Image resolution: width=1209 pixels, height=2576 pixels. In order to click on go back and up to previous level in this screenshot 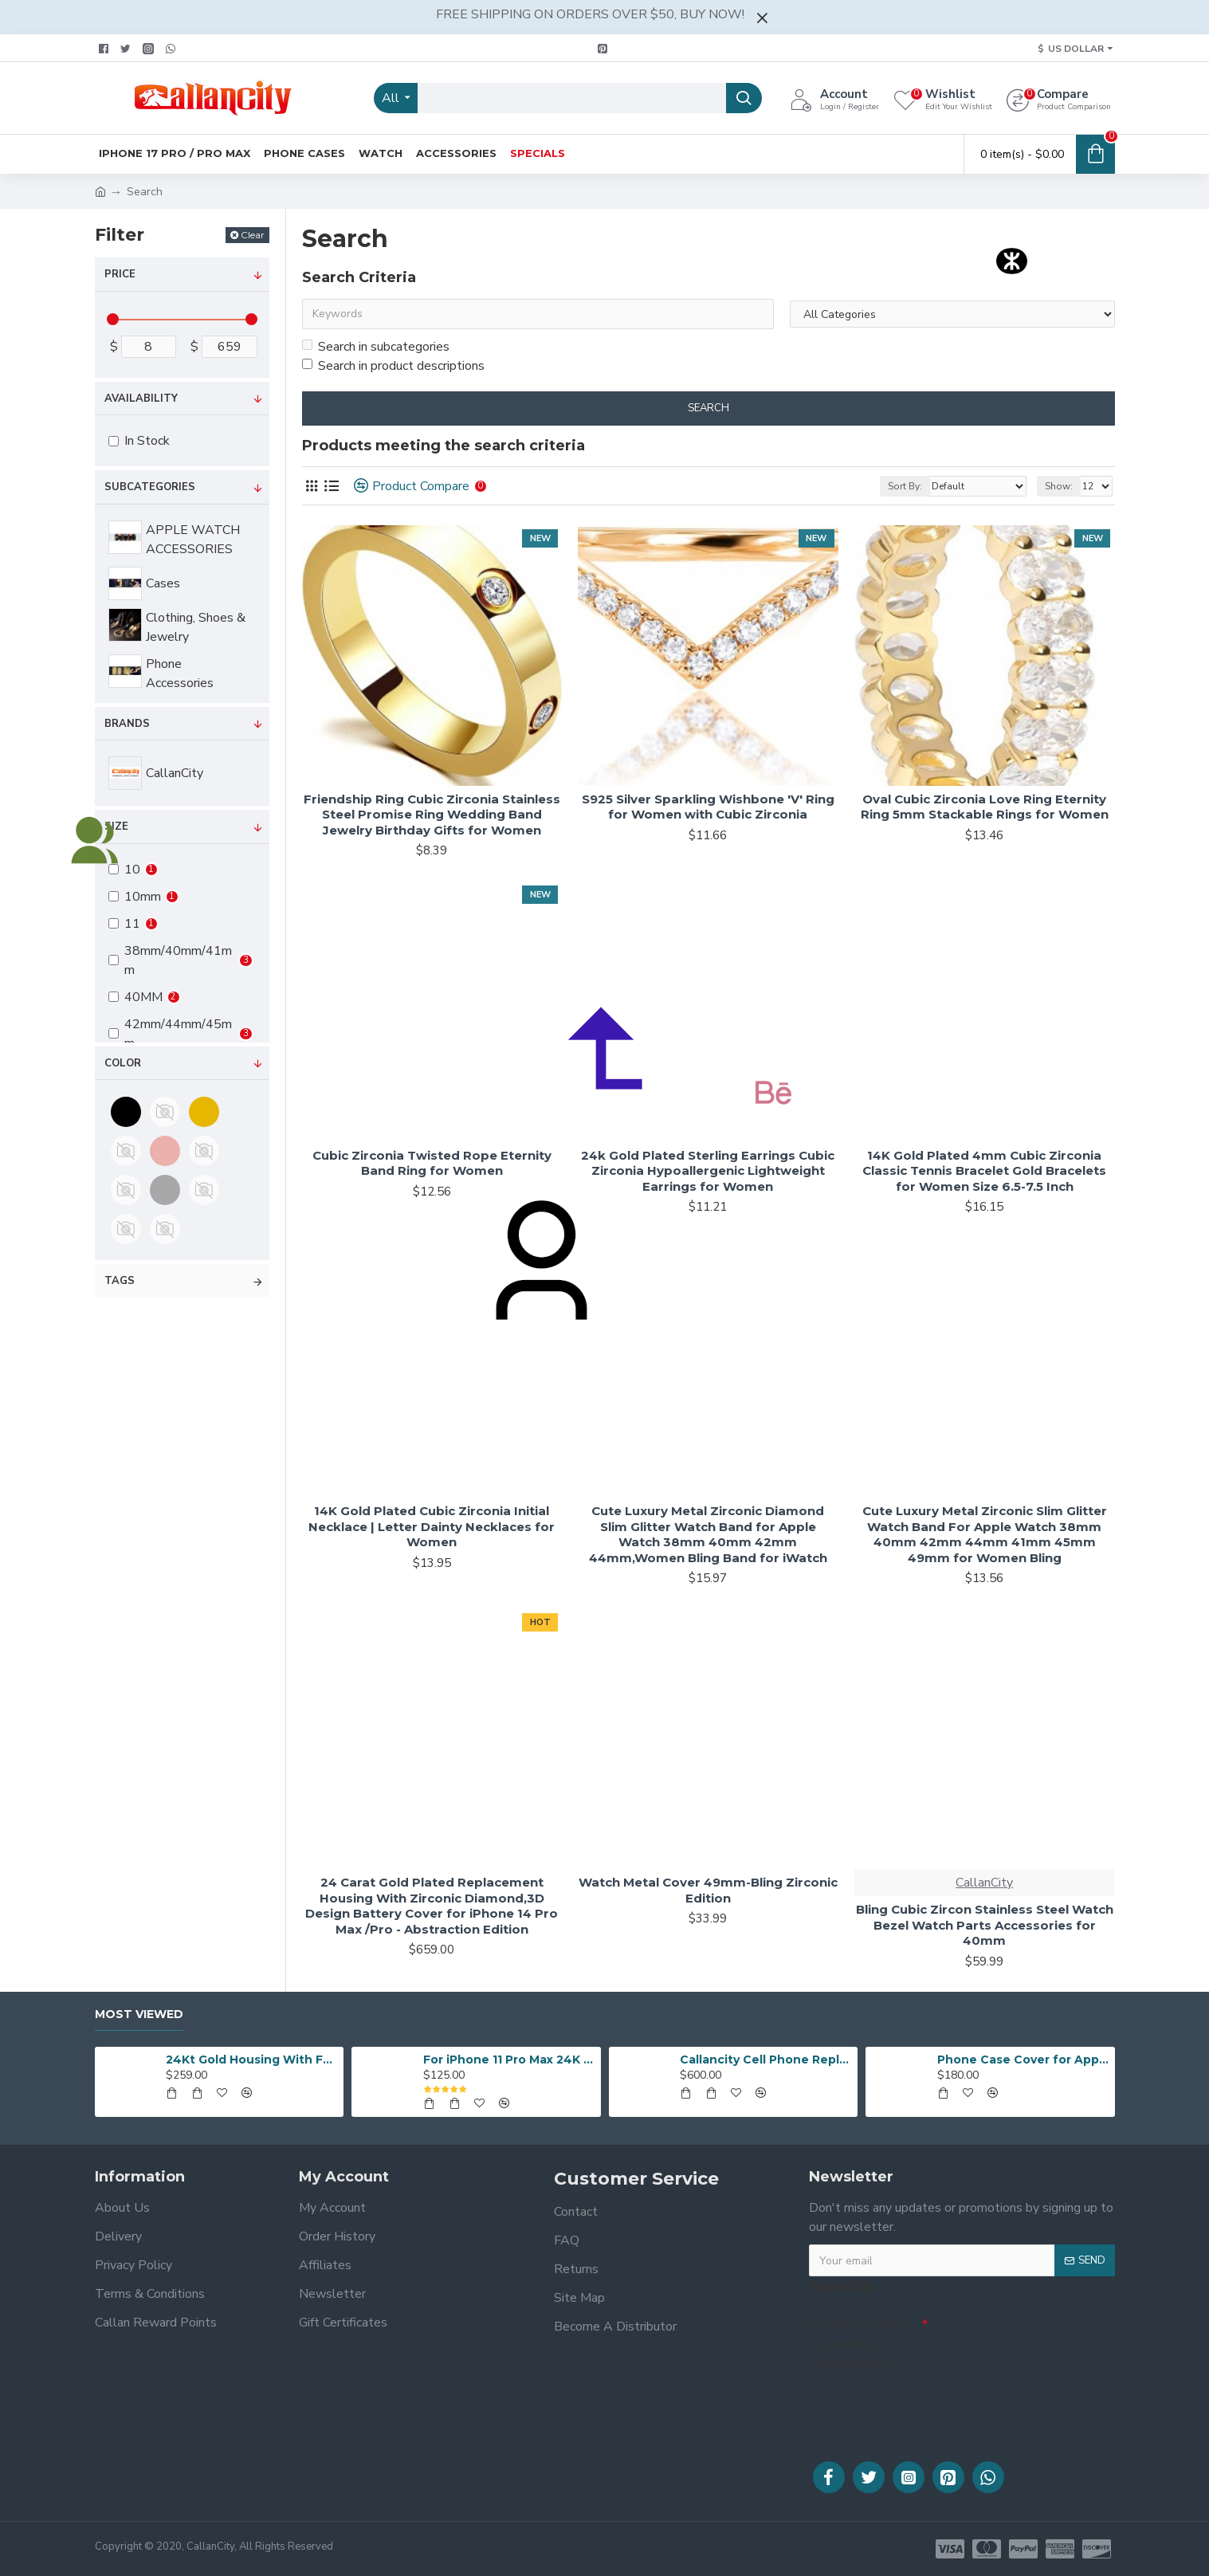, I will do `click(606, 1053)`.